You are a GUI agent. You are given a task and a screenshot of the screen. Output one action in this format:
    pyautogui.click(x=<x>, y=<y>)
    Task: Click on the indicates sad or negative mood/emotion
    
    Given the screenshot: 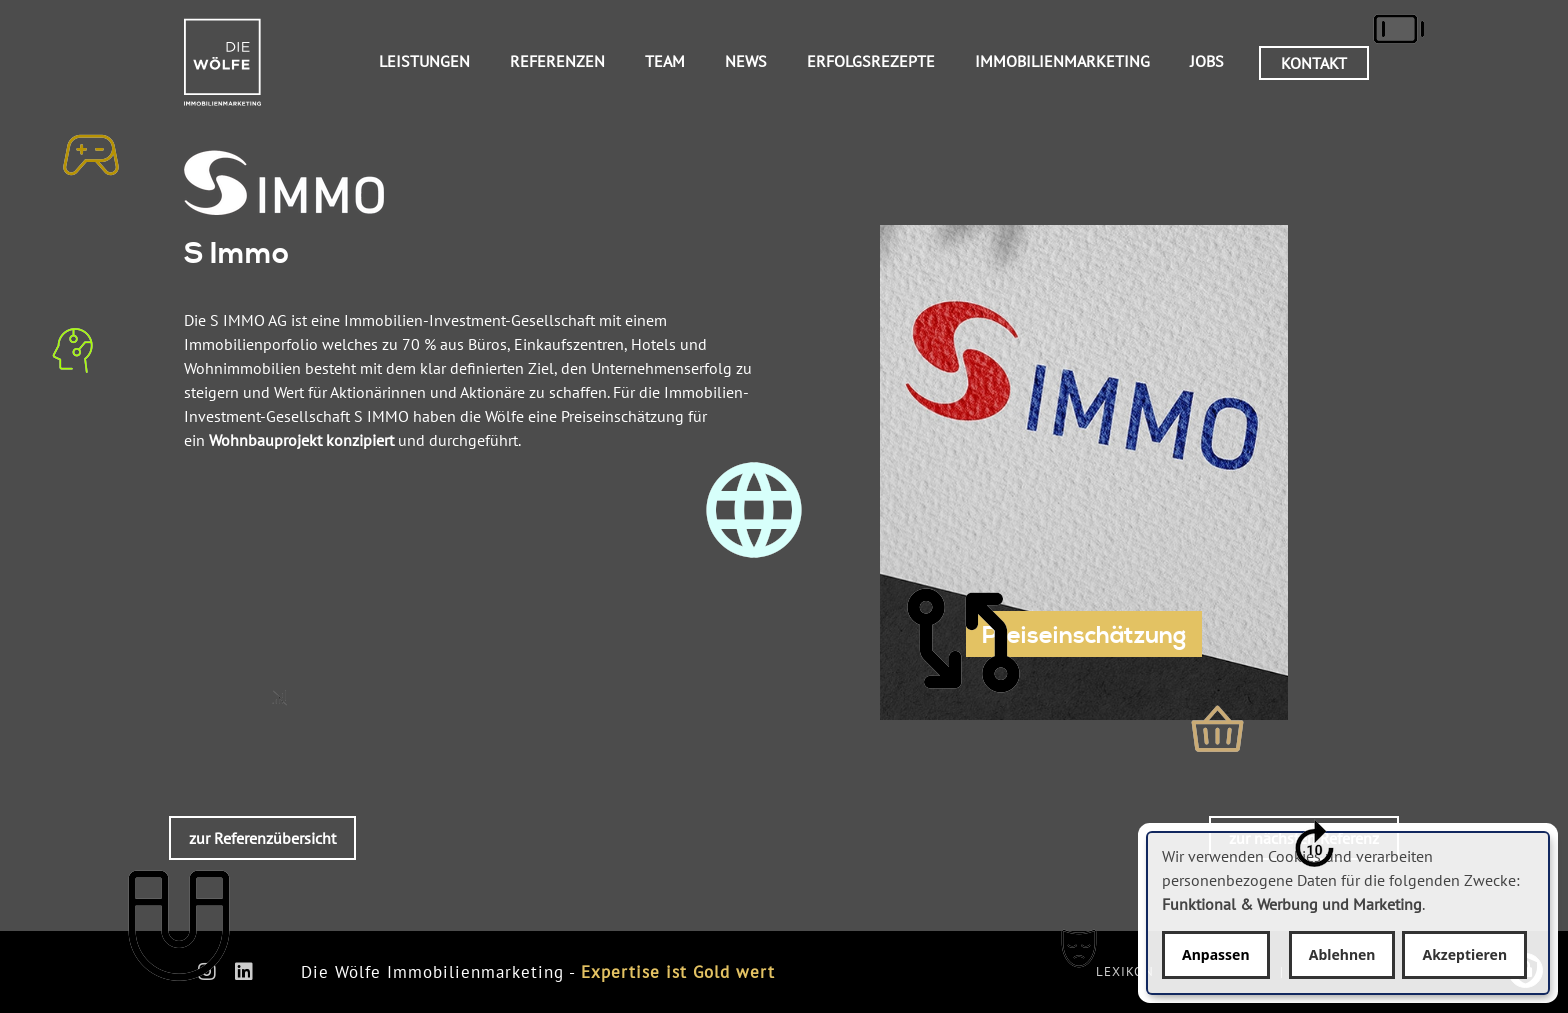 What is the action you would take?
    pyautogui.click(x=1079, y=947)
    